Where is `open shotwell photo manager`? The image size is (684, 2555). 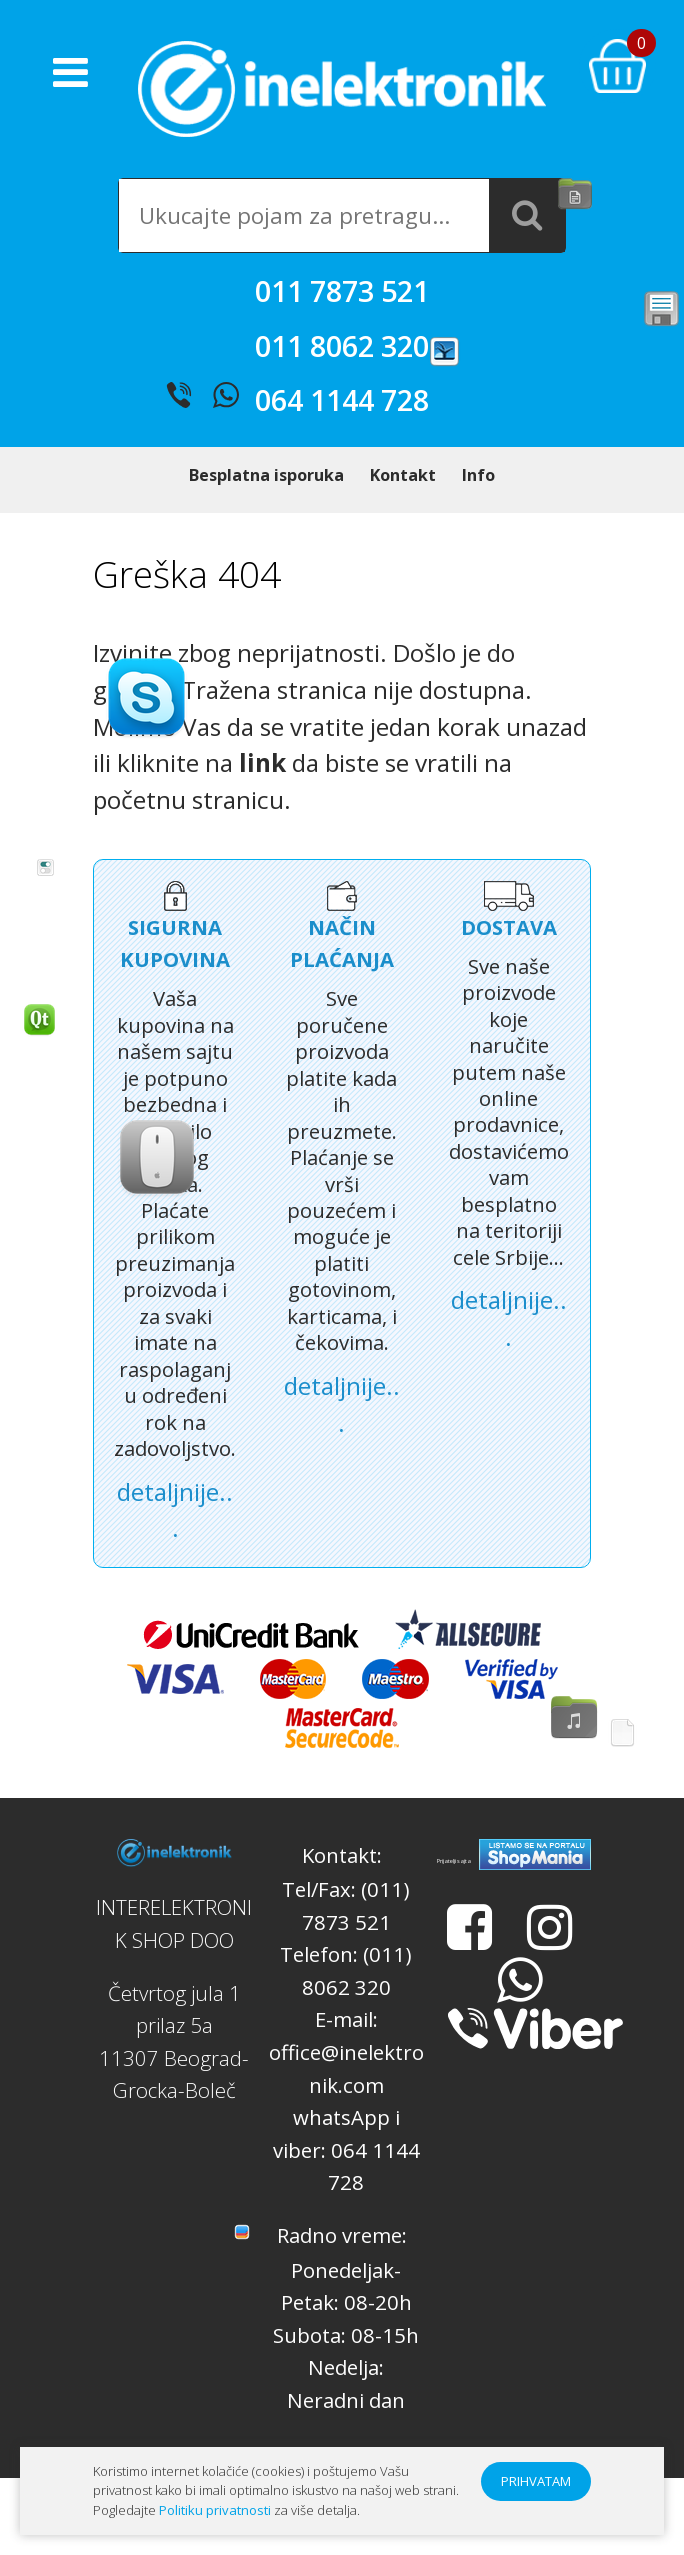 open shotwell photo manager is located at coordinates (444, 351).